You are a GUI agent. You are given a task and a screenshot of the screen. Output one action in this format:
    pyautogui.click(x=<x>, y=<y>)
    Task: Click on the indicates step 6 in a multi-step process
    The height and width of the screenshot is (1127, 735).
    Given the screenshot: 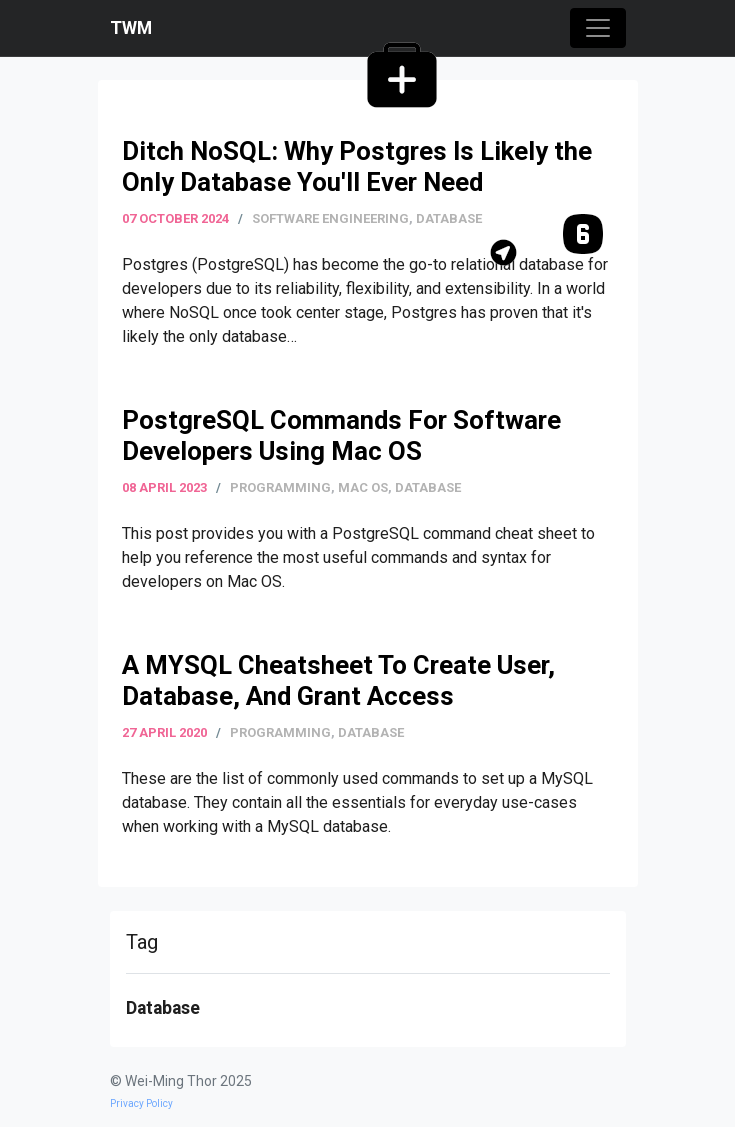 What is the action you would take?
    pyautogui.click(x=583, y=234)
    